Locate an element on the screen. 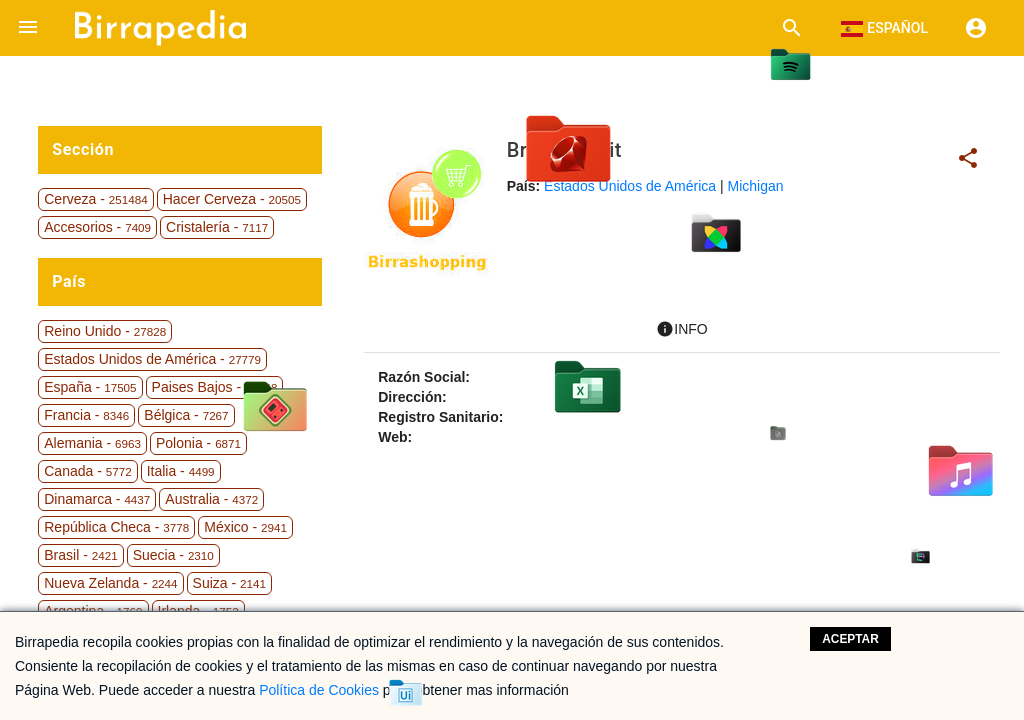 The height and width of the screenshot is (720, 1024). open apple music folder is located at coordinates (960, 472).